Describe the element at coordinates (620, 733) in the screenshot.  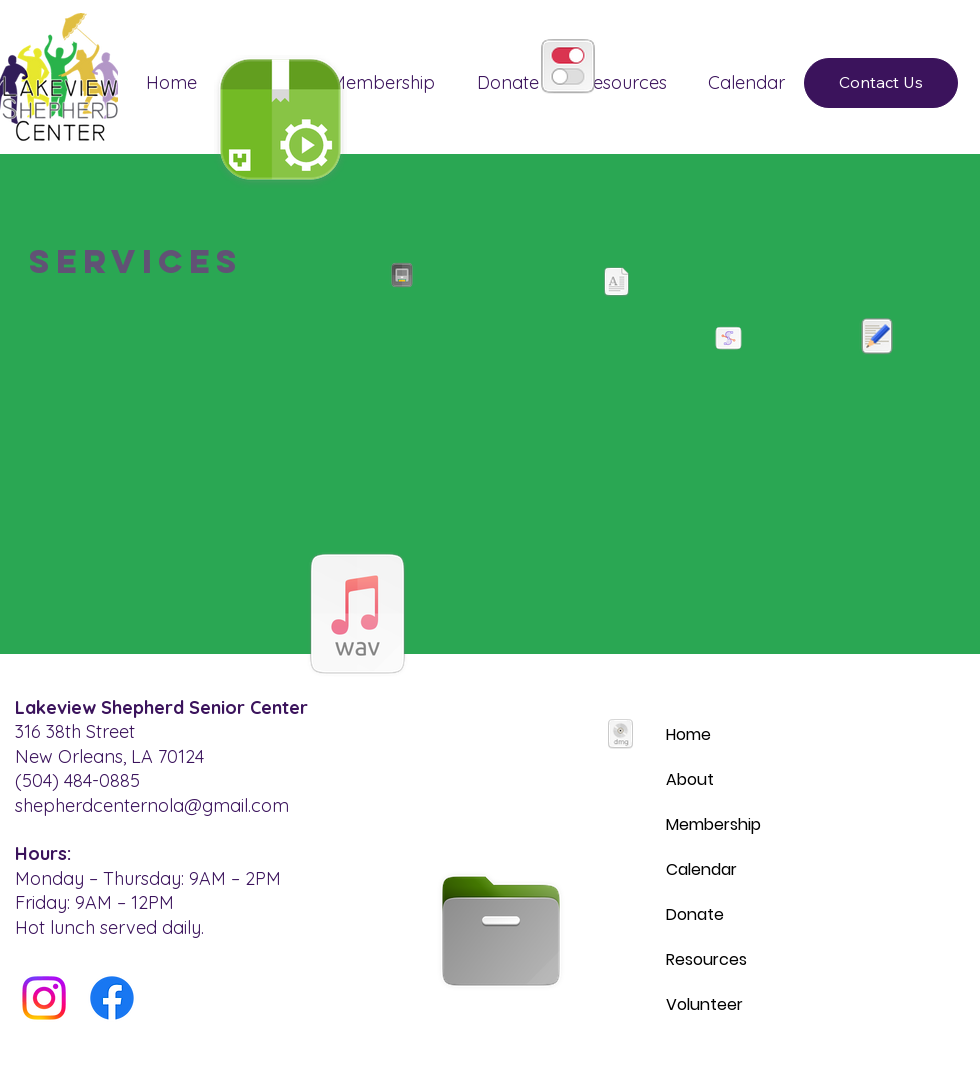
I see `apple disk image file (.dmg)` at that location.